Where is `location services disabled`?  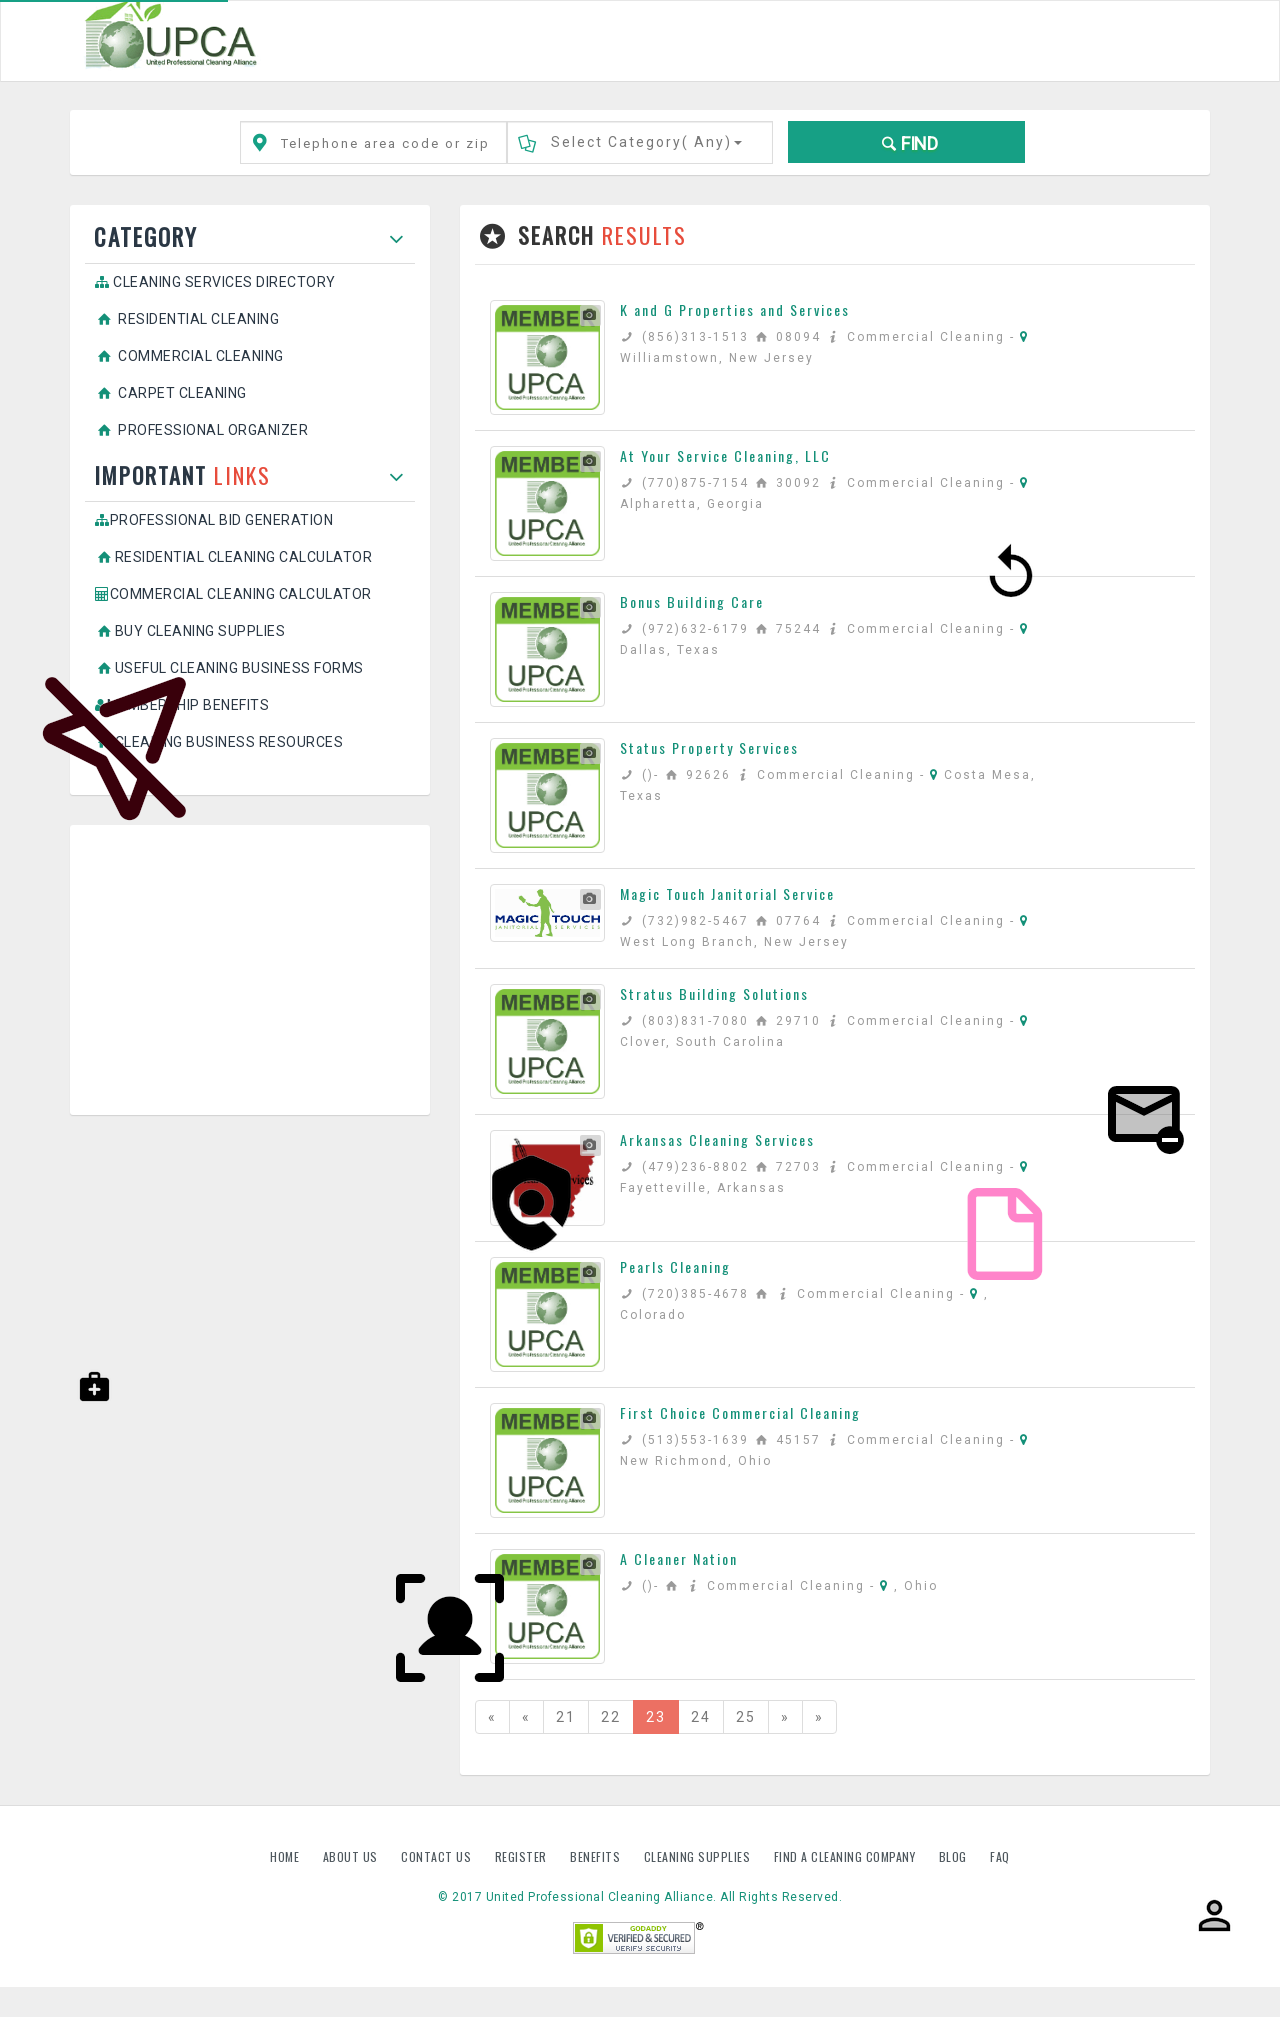
location services disabled is located at coordinates (115, 747).